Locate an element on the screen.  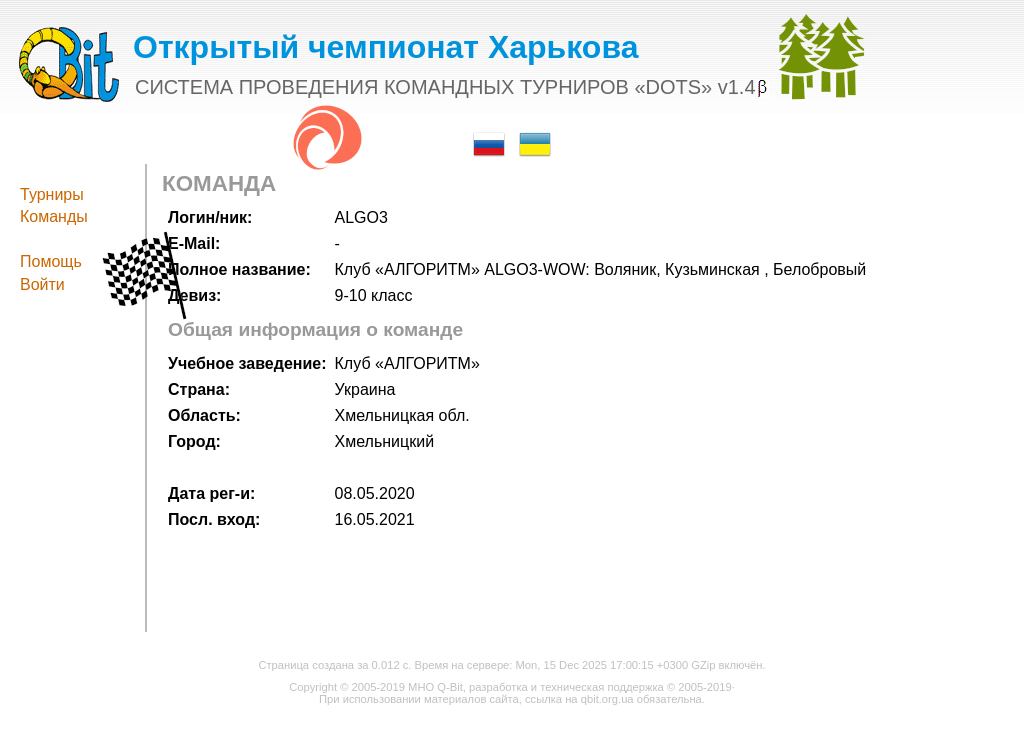
indicates cloud sync or data synchronization in progress is located at coordinates (327, 137).